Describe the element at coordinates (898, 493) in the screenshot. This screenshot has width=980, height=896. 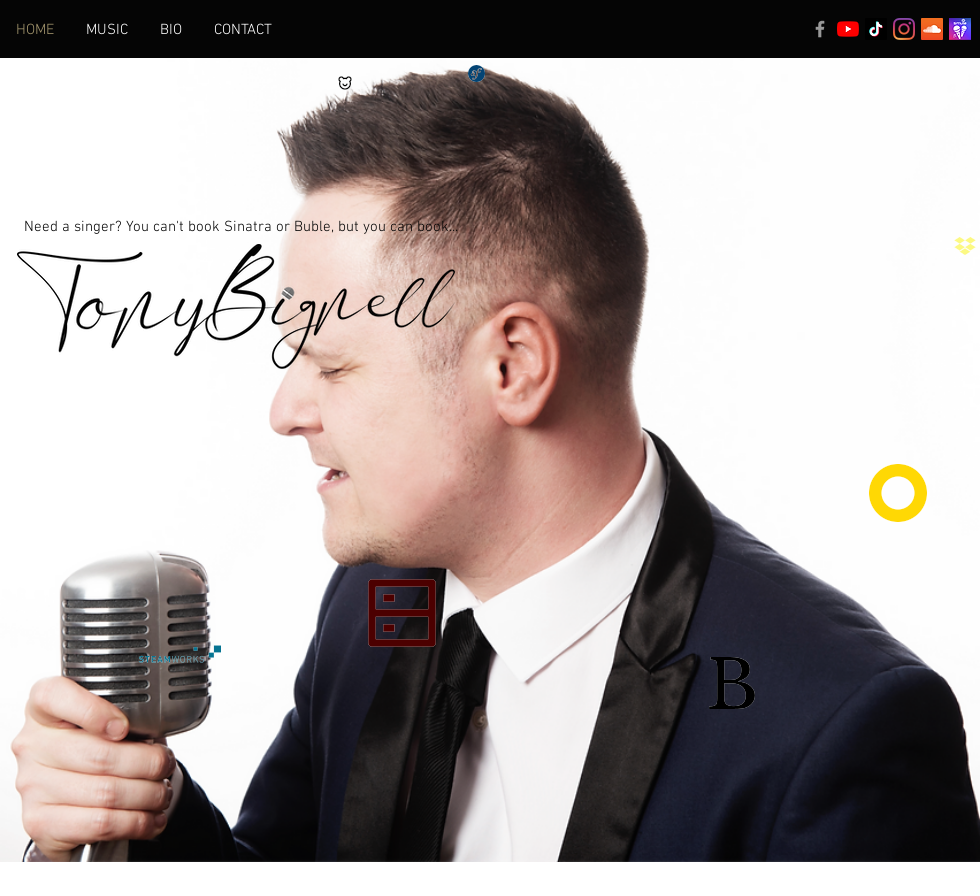
I see `listmonk email newsletter and mailing list manager logo` at that location.